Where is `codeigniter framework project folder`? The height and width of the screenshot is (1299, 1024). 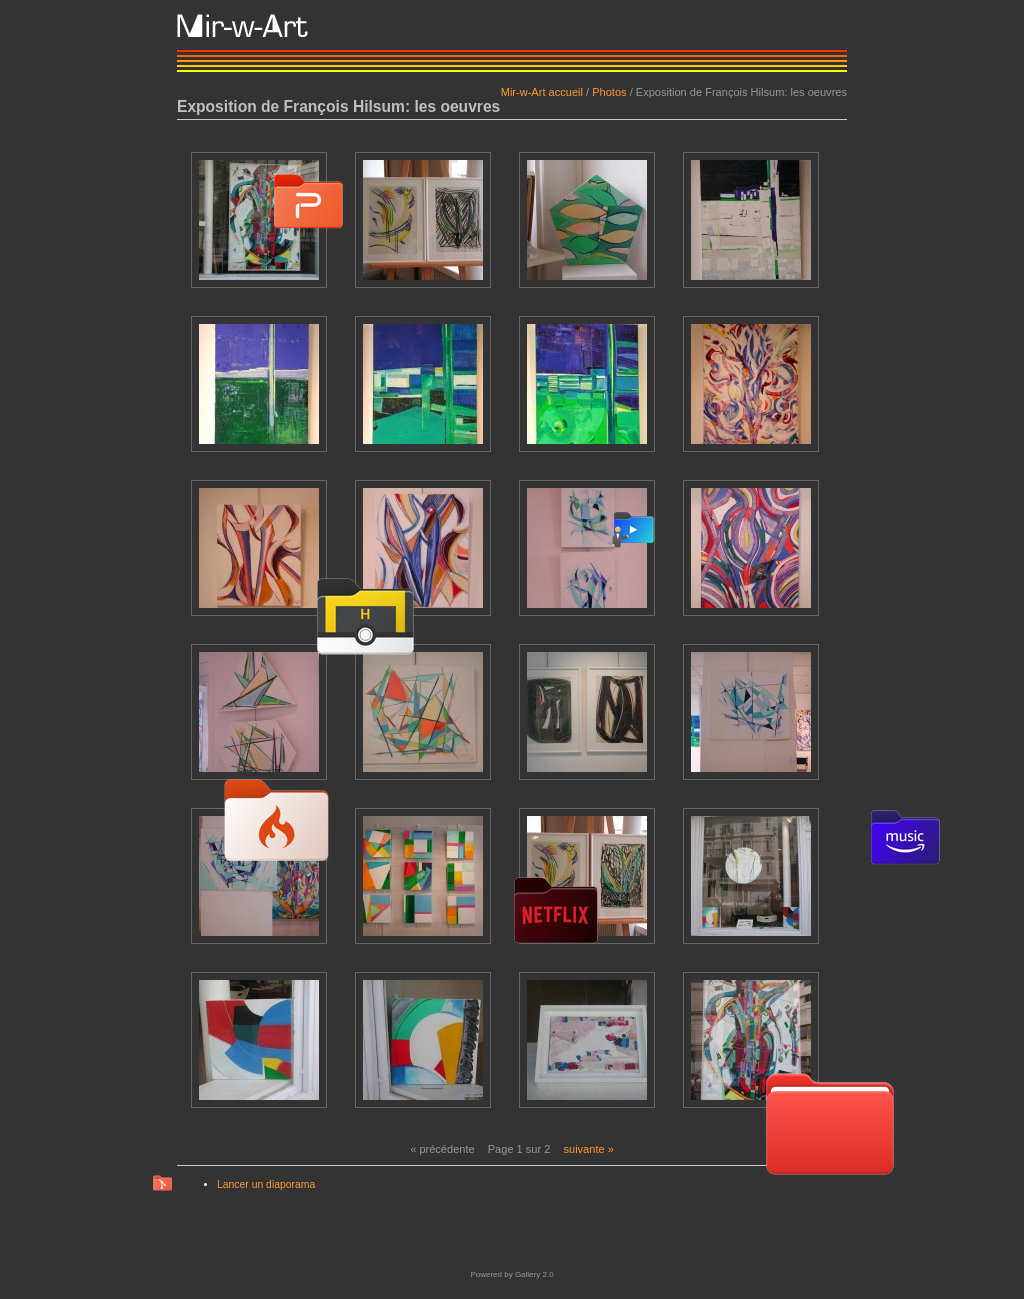 codeigniter framework project folder is located at coordinates (276, 823).